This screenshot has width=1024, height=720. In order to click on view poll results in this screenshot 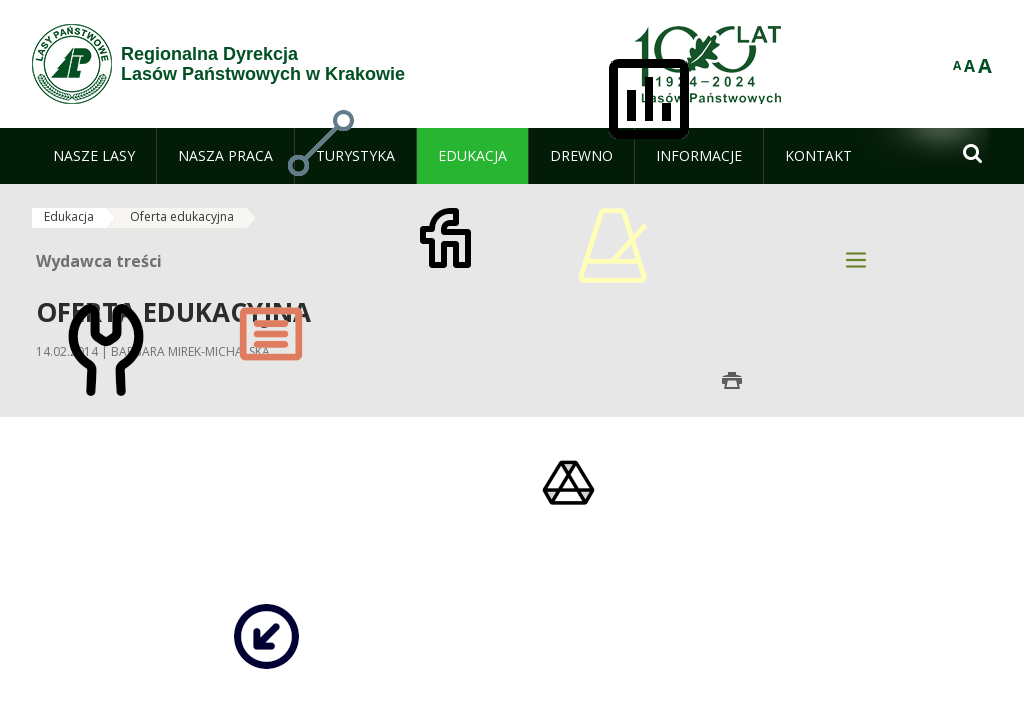, I will do `click(649, 99)`.